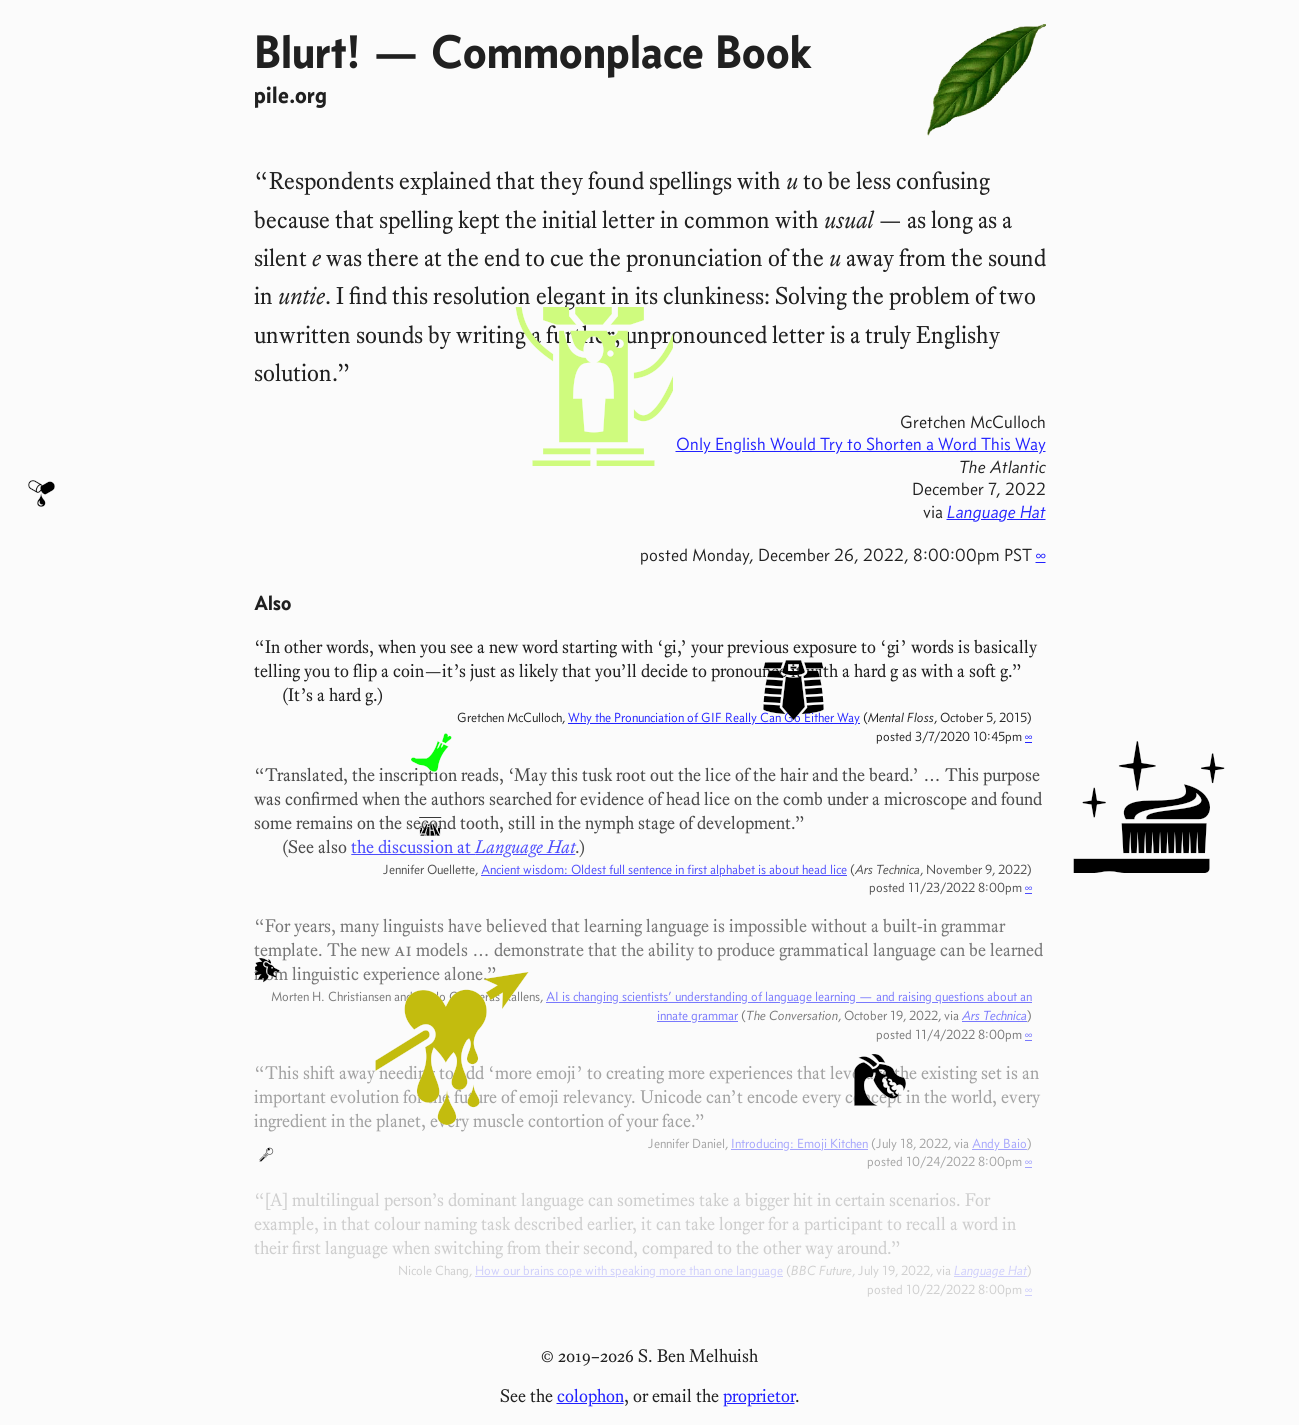  What do you see at coordinates (267, 1154) in the screenshot?
I see `cast a spell or use magic ability` at bounding box center [267, 1154].